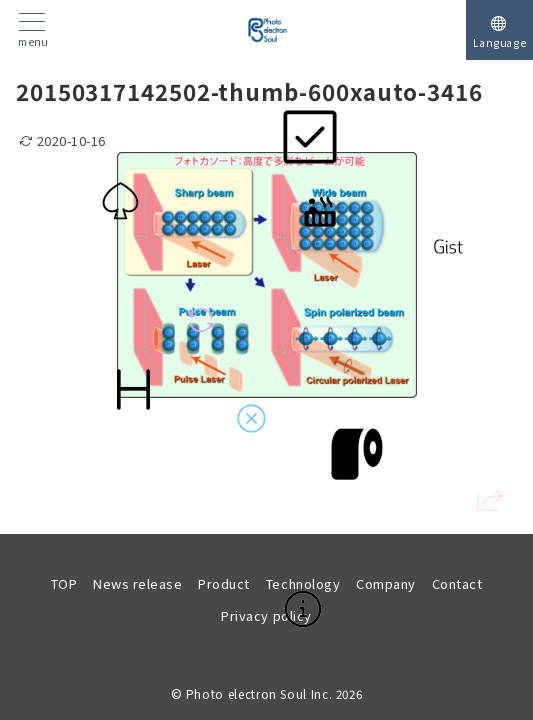 This screenshot has width=533, height=720. Describe the element at coordinates (357, 451) in the screenshot. I see `indicates restroom or bathroom location` at that location.